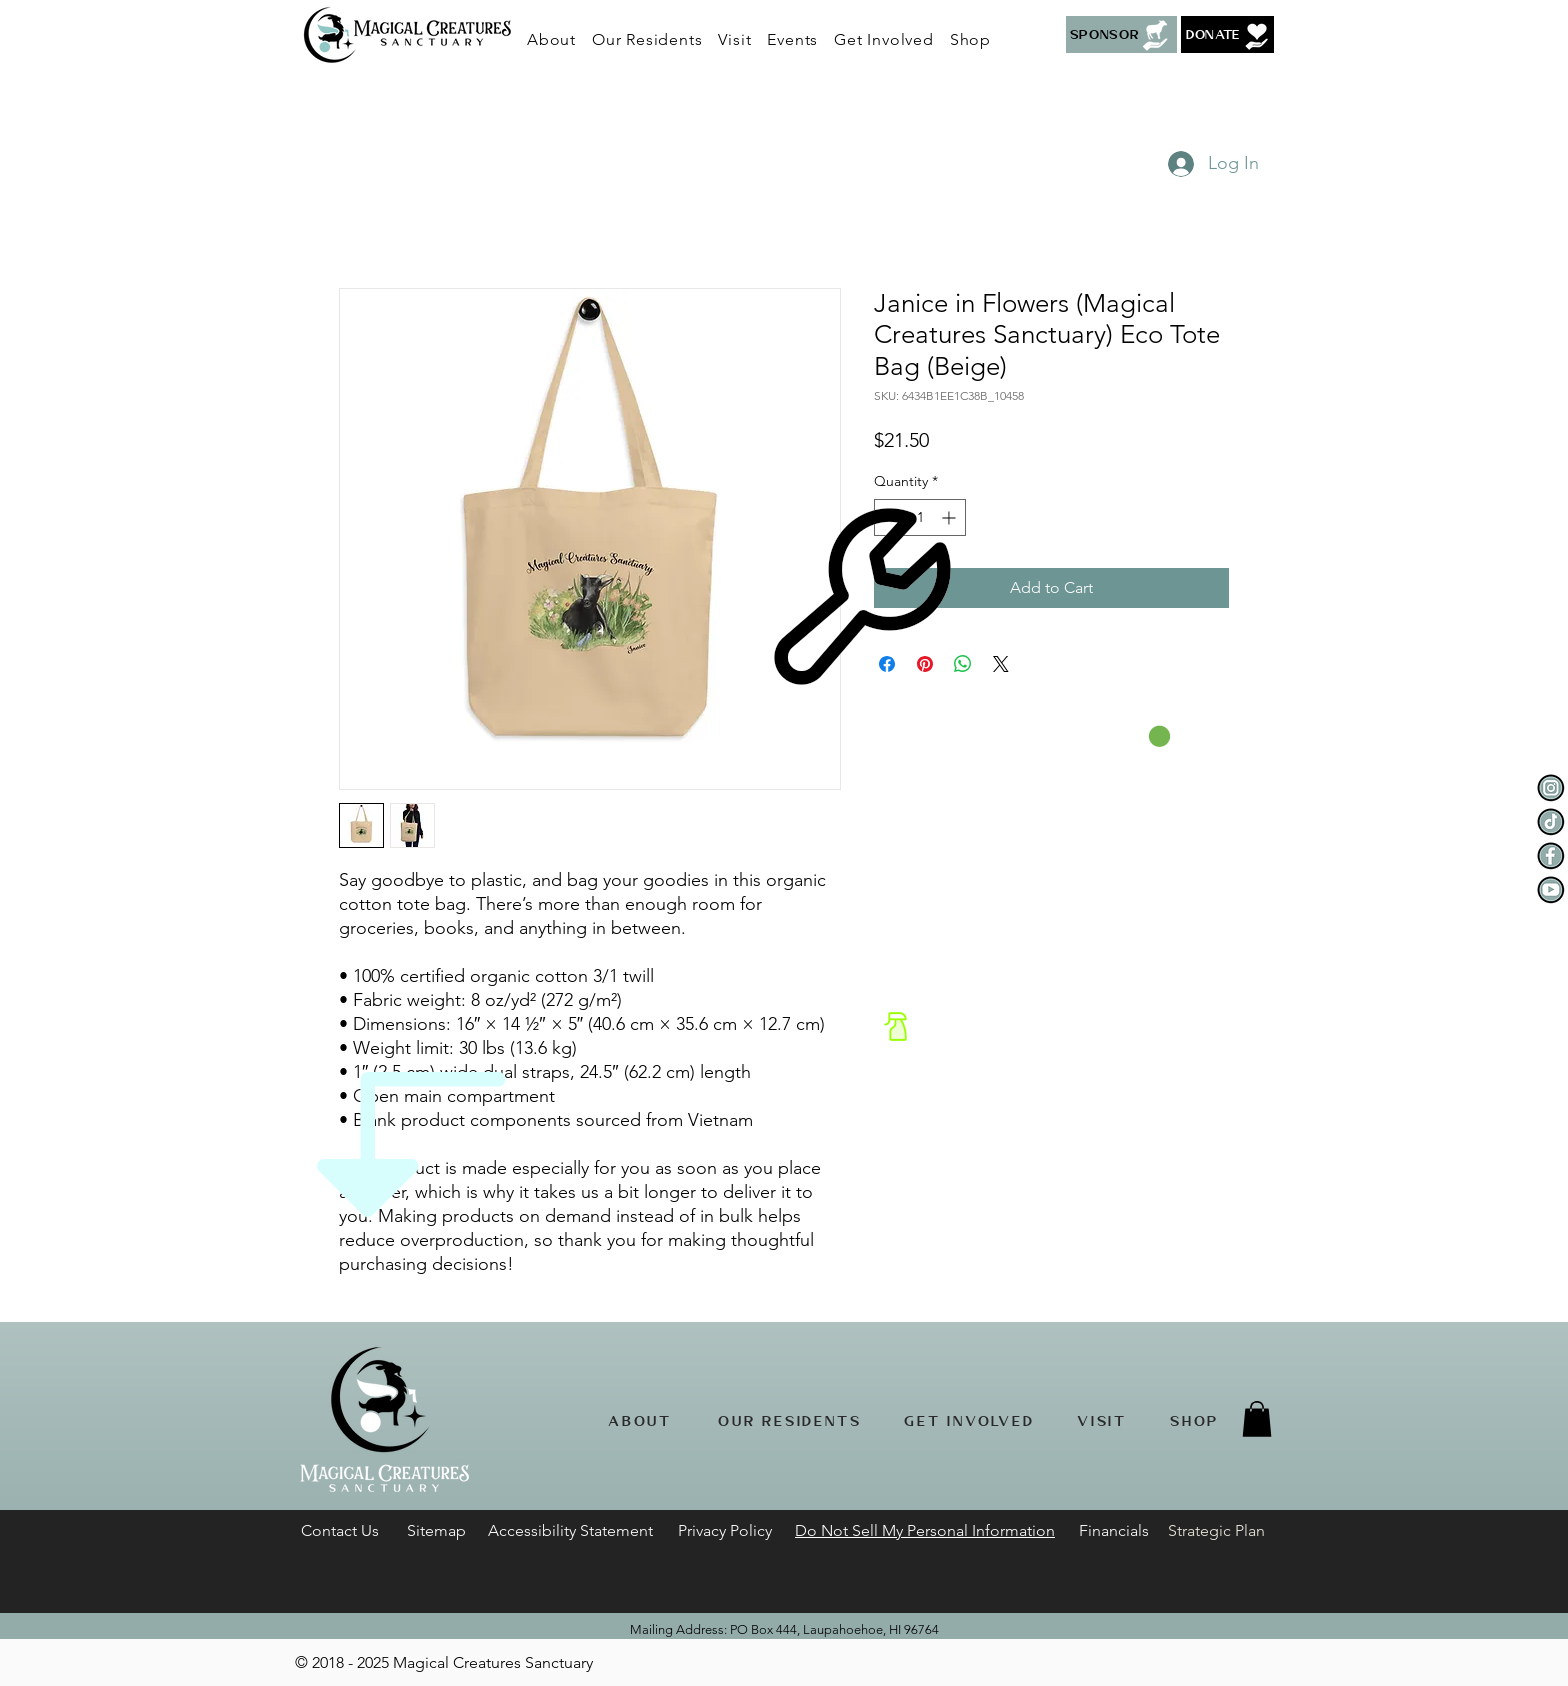 The width and height of the screenshot is (1568, 1686). Describe the element at coordinates (862, 596) in the screenshot. I see `access settings or configuration options` at that location.